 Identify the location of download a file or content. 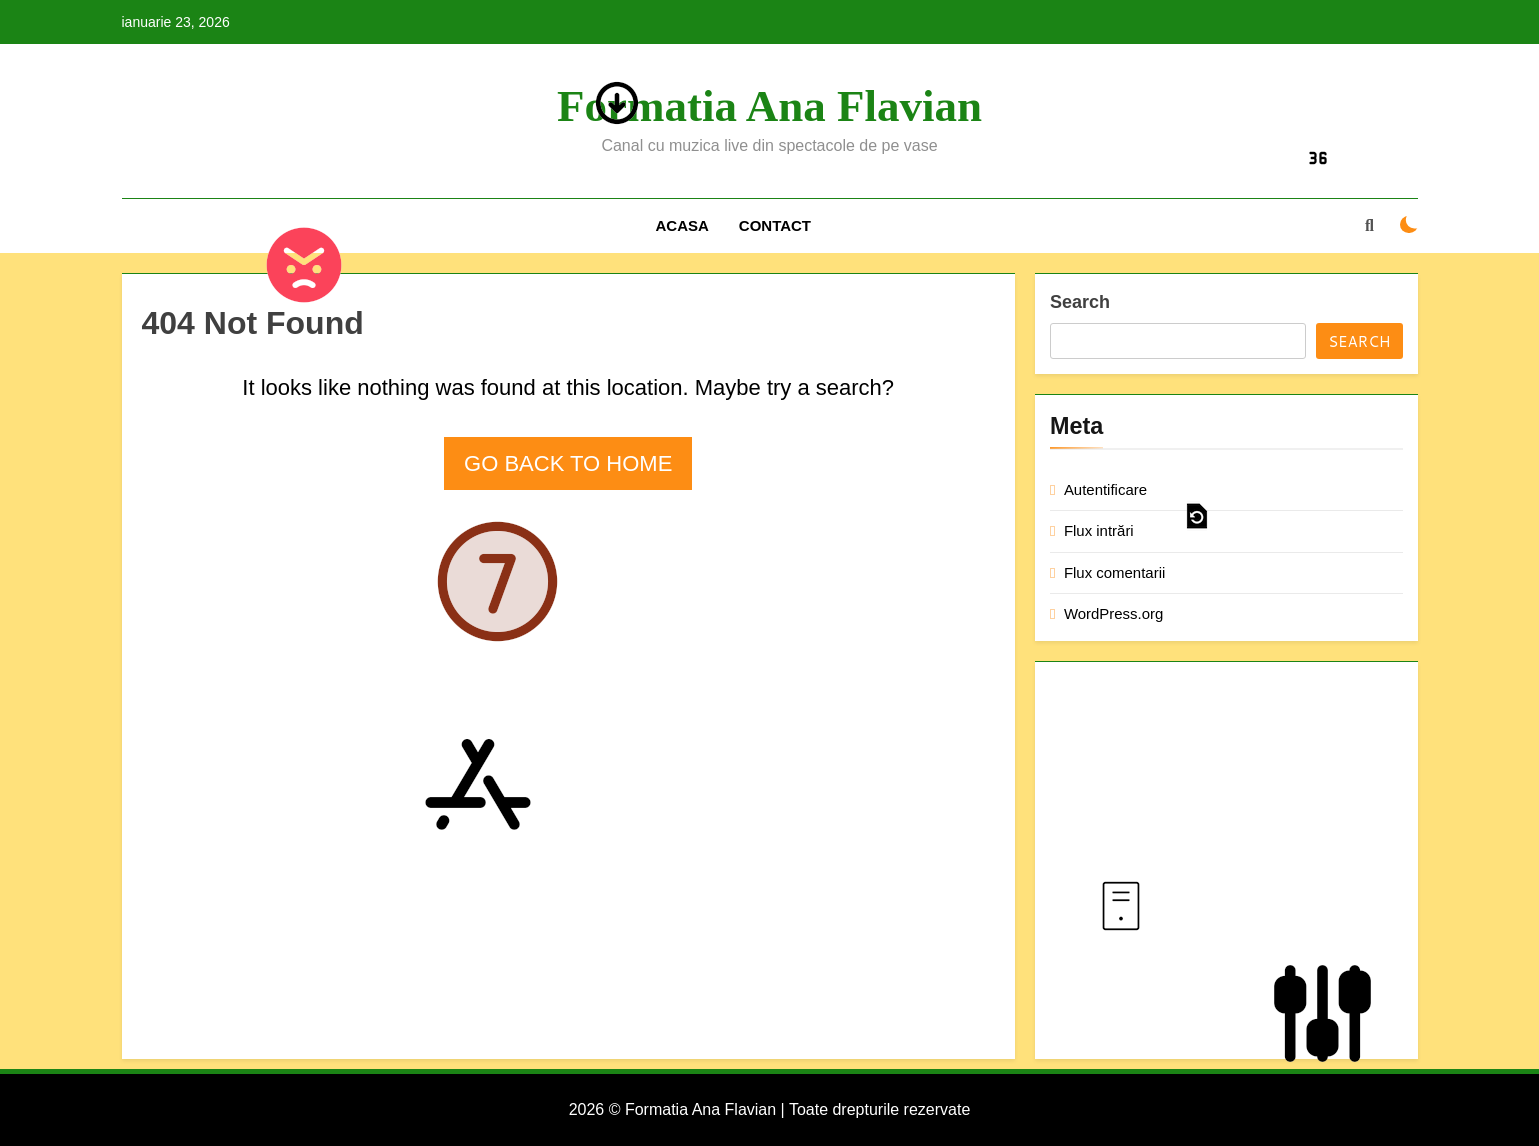
(617, 103).